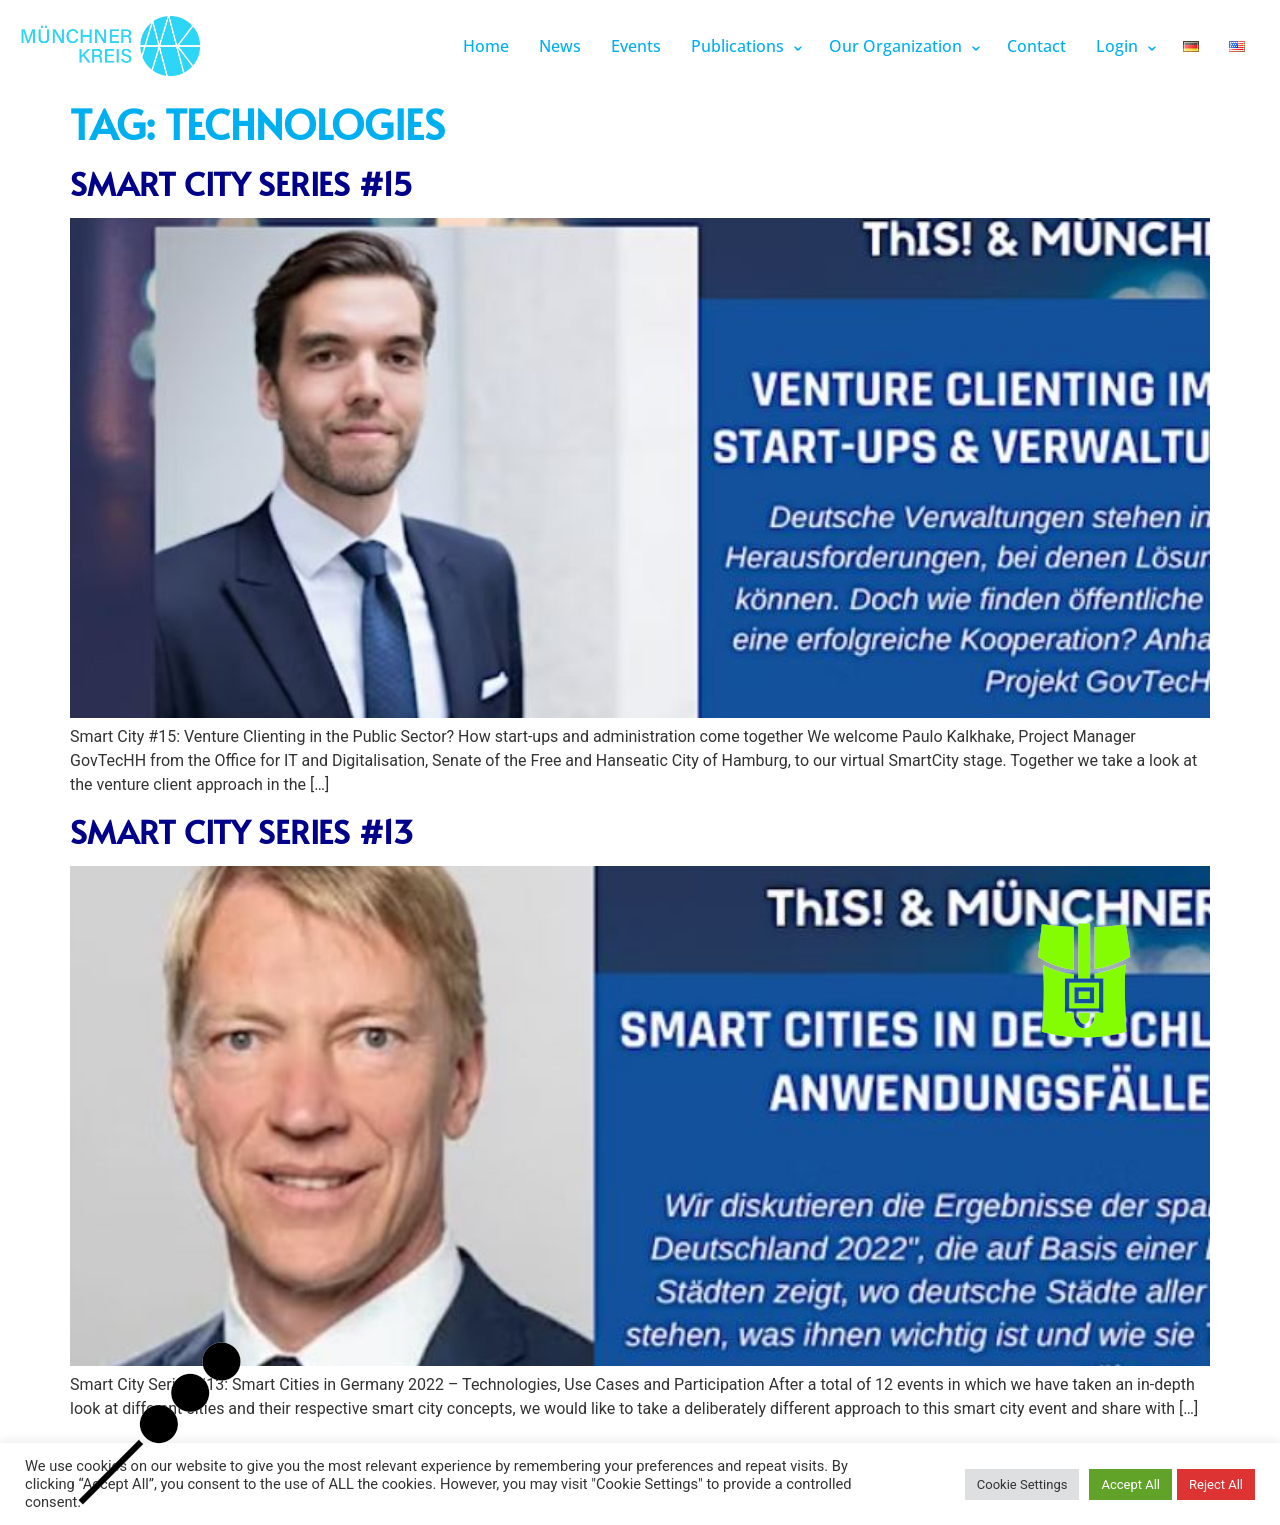 This screenshot has width=1280, height=1525. What do you see at coordinates (159, 1423) in the screenshot?
I see `Japanese dango food item in a restaurant or food delivery app` at bounding box center [159, 1423].